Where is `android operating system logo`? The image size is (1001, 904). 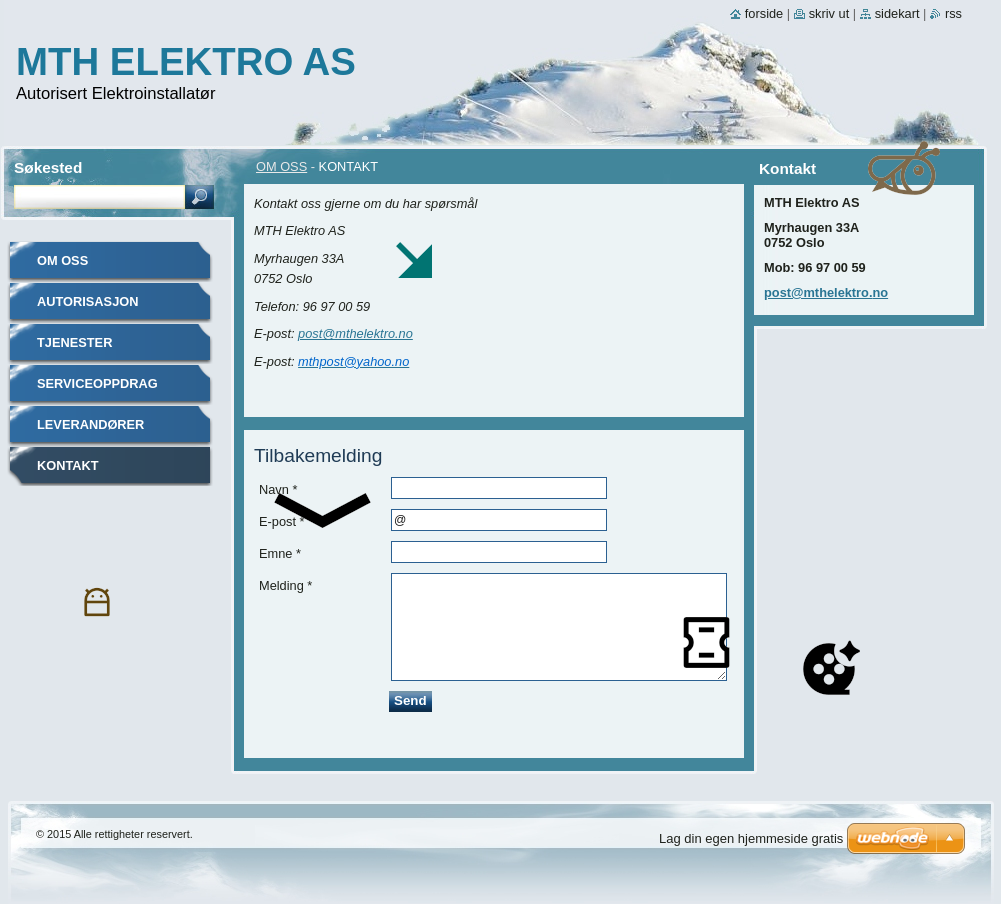 android operating system logo is located at coordinates (97, 602).